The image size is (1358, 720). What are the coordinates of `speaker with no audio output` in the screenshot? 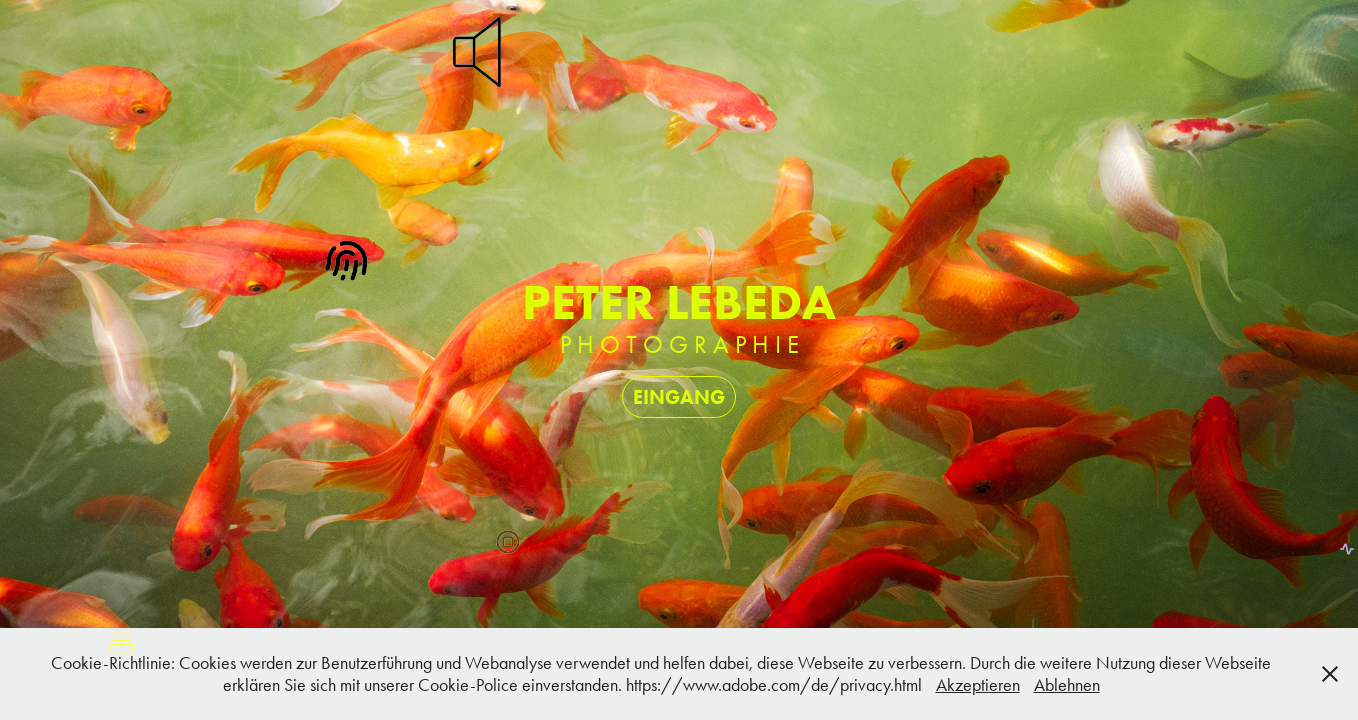 It's located at (491, 52).